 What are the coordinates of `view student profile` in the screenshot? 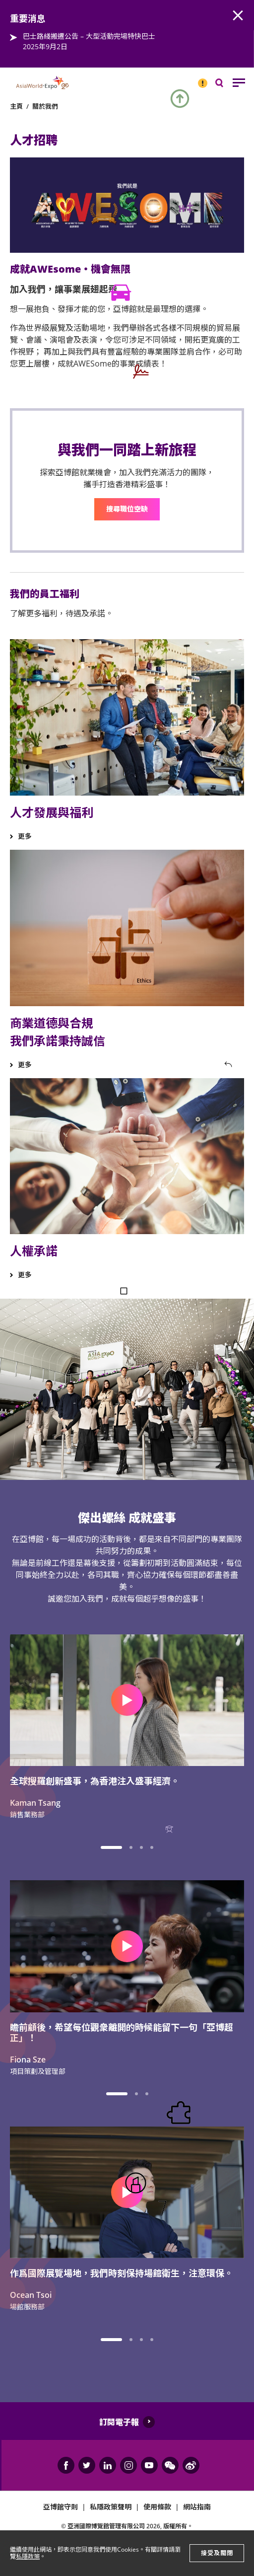 It's located at (169, 1829).